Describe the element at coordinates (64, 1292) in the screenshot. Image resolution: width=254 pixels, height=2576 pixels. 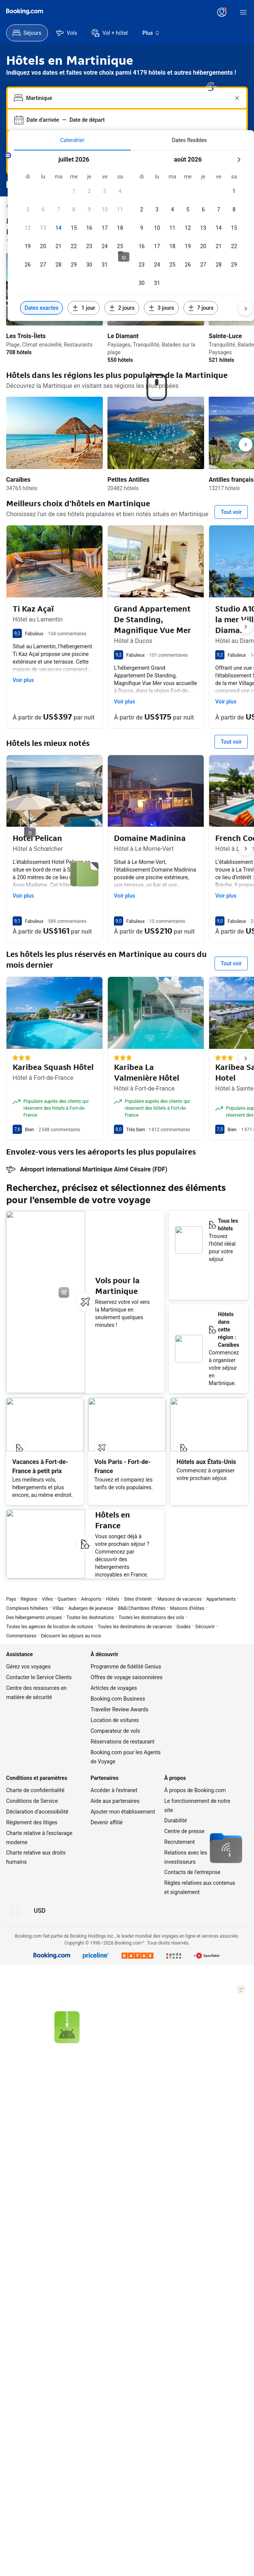
I see `access advanced settings or preferences` at that location.